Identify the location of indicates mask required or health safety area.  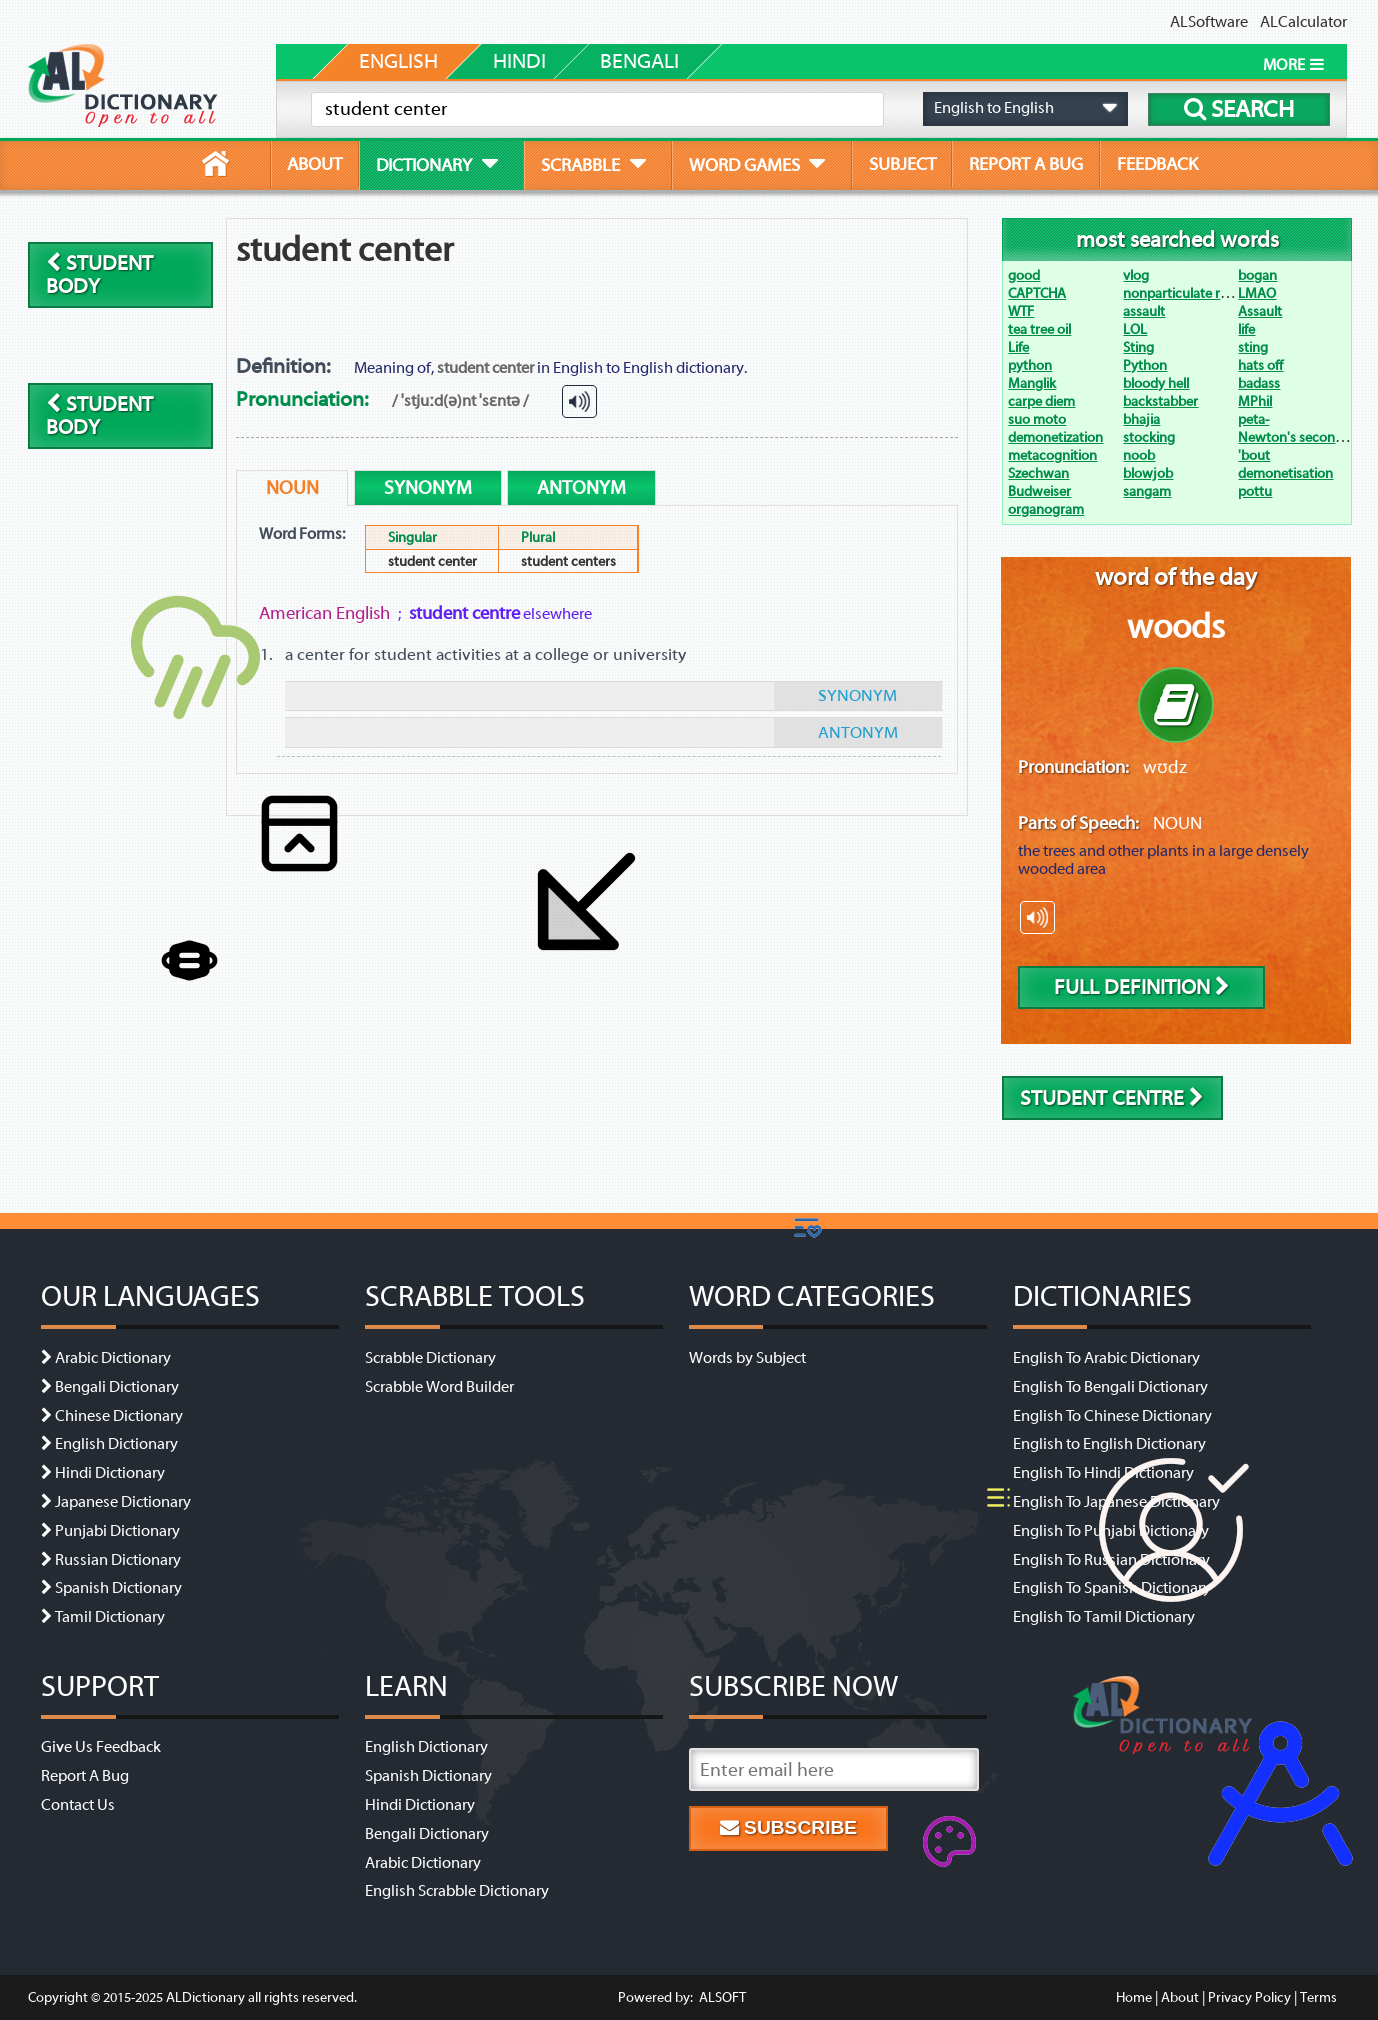
(189, 960).